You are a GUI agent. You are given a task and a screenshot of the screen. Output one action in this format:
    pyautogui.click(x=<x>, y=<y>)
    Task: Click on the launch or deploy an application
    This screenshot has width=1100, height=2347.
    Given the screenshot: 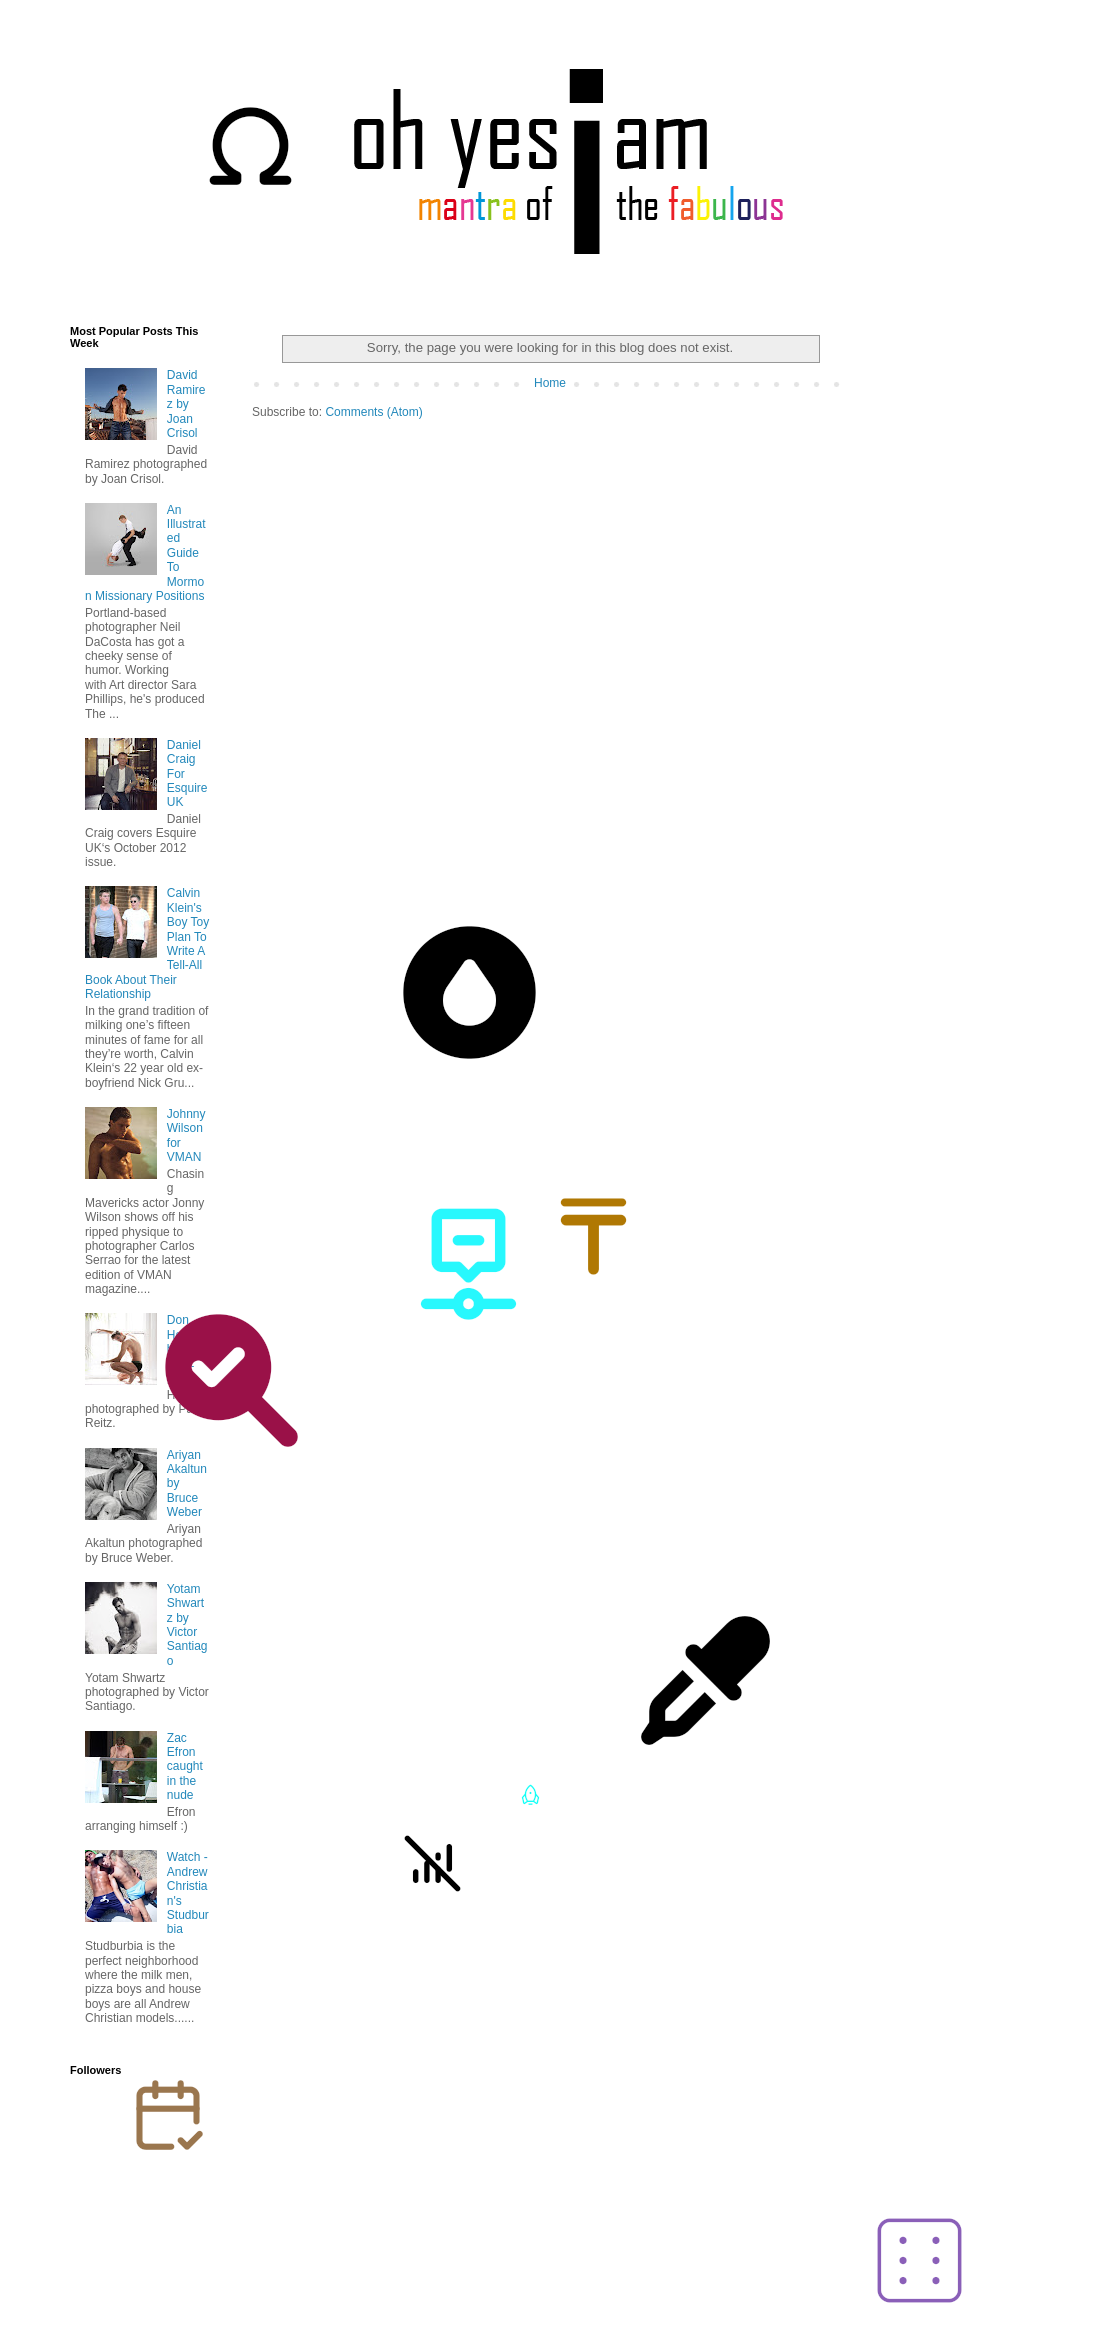 What is the action you would take?
    pyautogui.click(x=530, y=1795)
    